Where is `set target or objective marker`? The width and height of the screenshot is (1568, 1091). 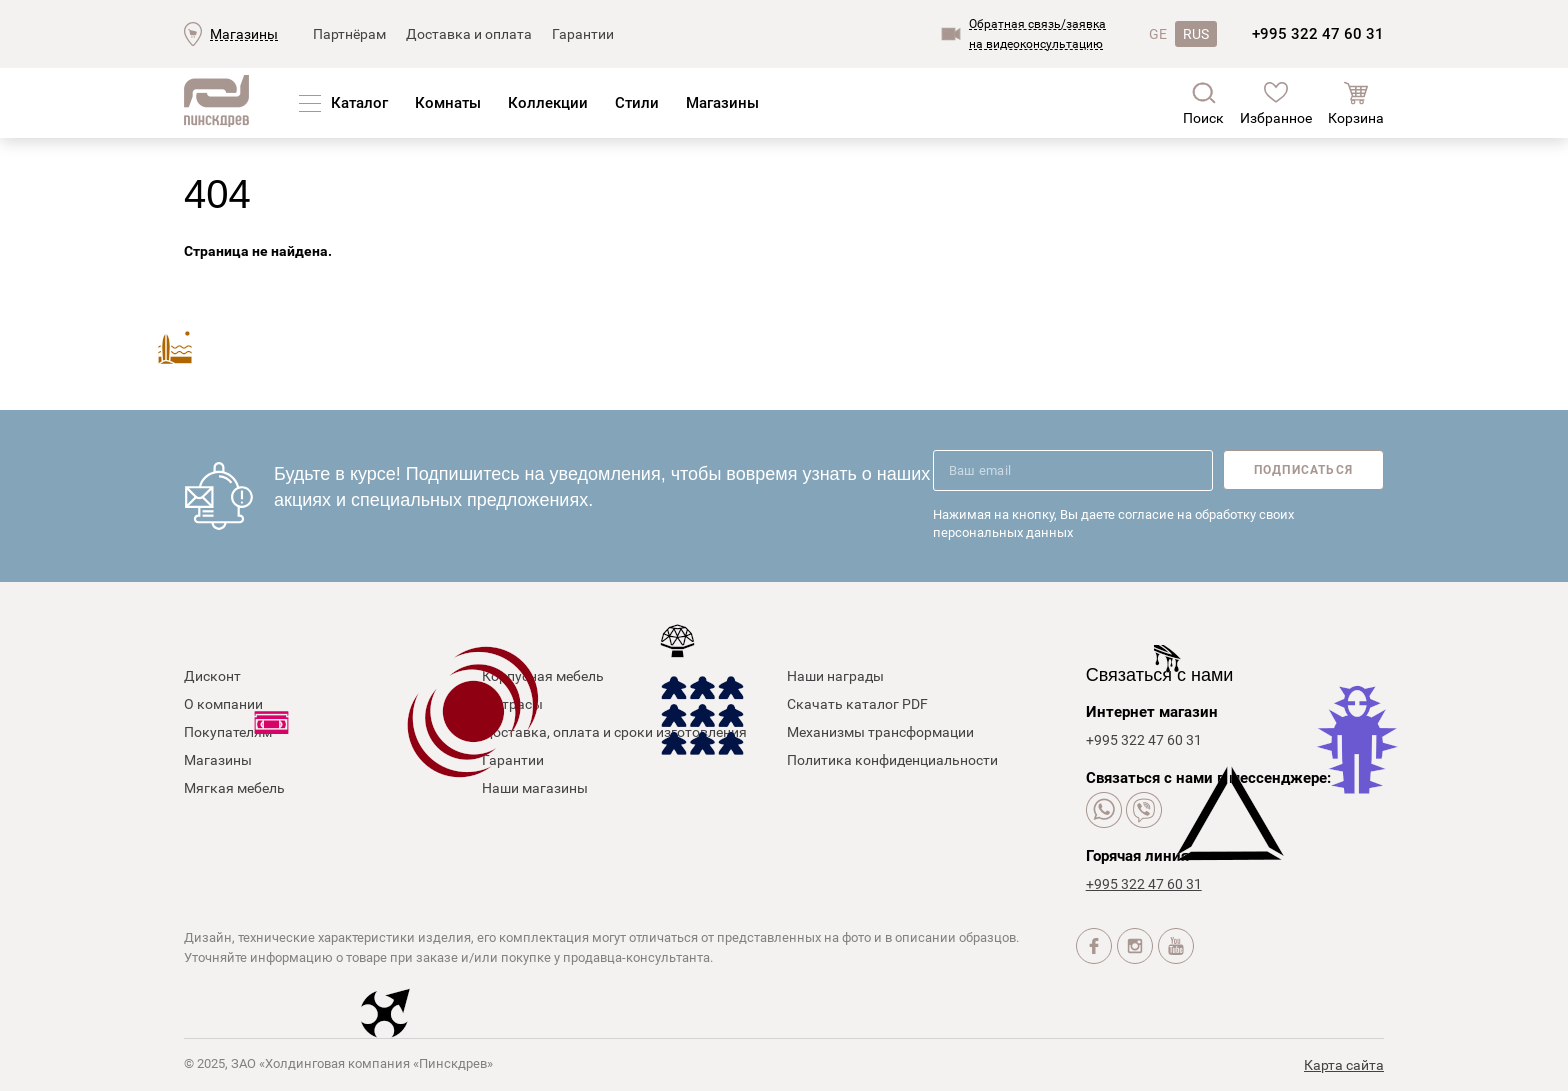
set target or objective marker is located at coordinates (1229, 811).